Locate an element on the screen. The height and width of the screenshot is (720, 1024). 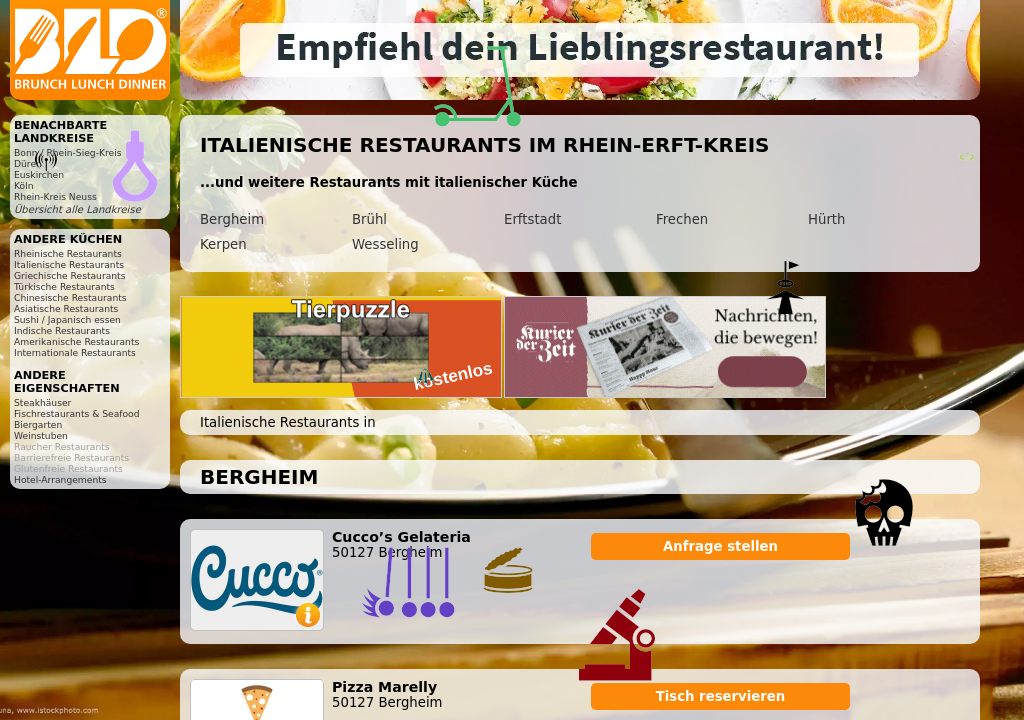
access physics simulation or momentum-based game mechanics is located at coordinates (408, 594).